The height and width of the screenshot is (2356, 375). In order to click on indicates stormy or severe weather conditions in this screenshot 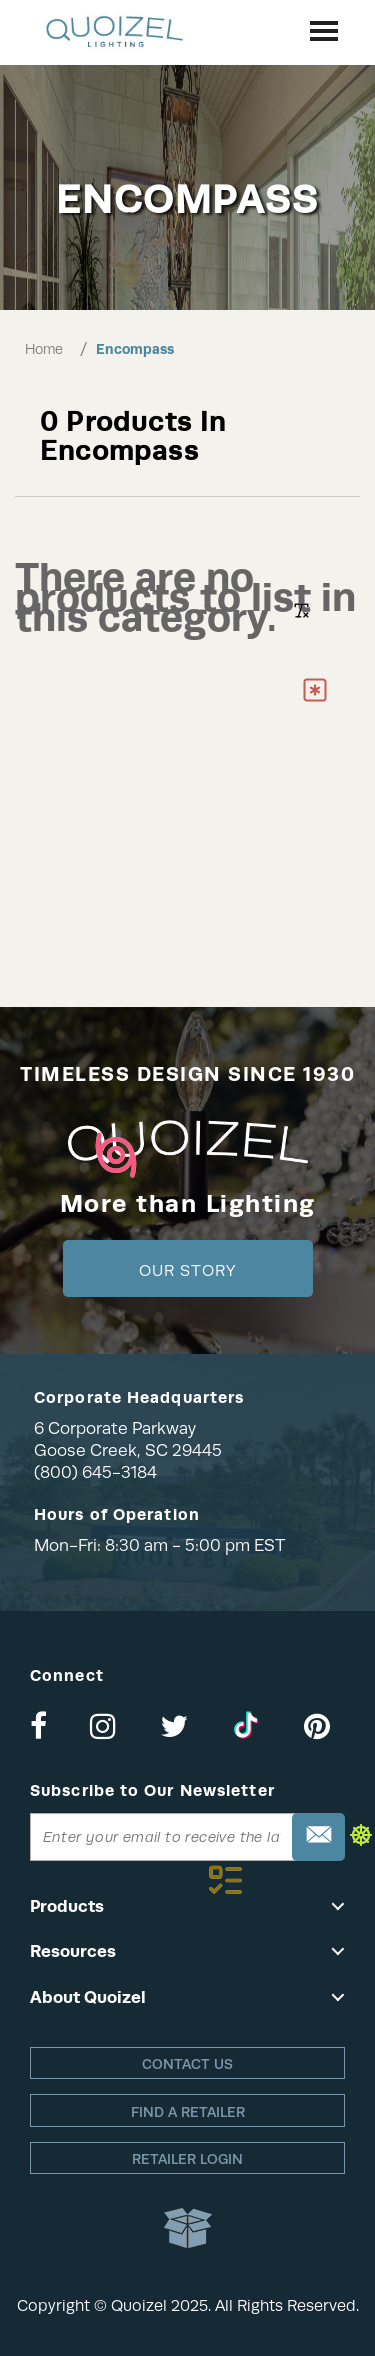, I will do `click(116, 1155)`.